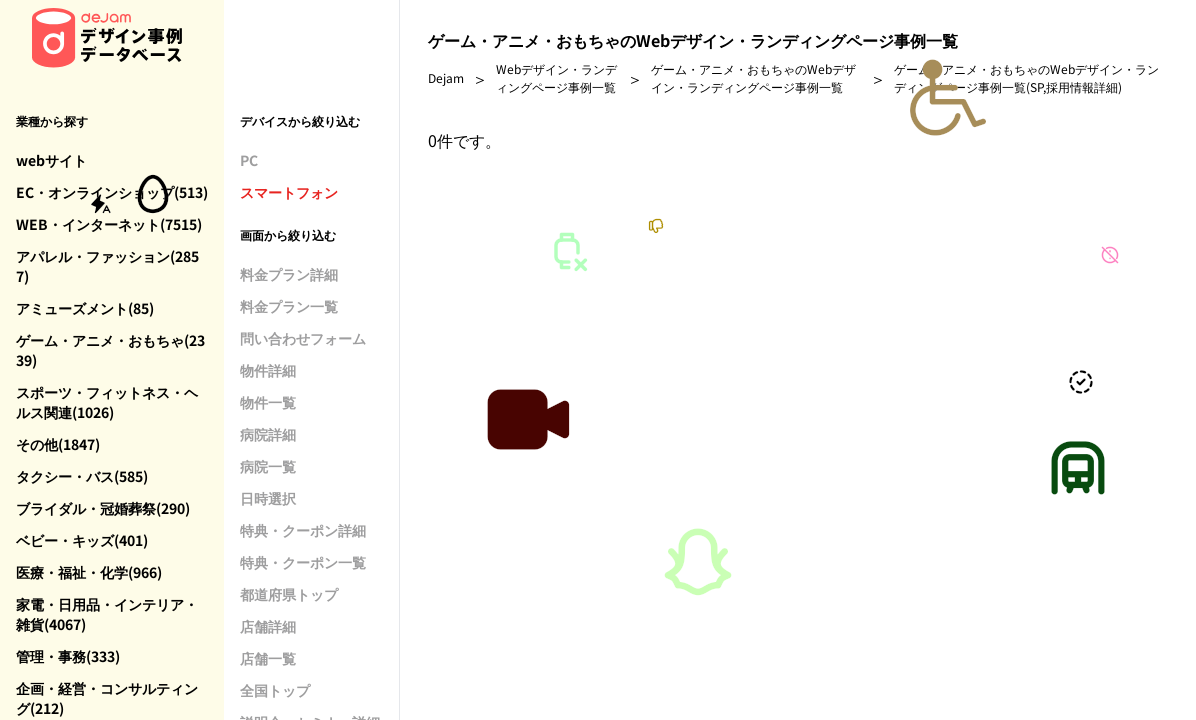 The width and height of the screenshot is (1196, 720). Describe the element at coordinates (698, 562) in the screenshot. I see `open Snapchat` at that location.